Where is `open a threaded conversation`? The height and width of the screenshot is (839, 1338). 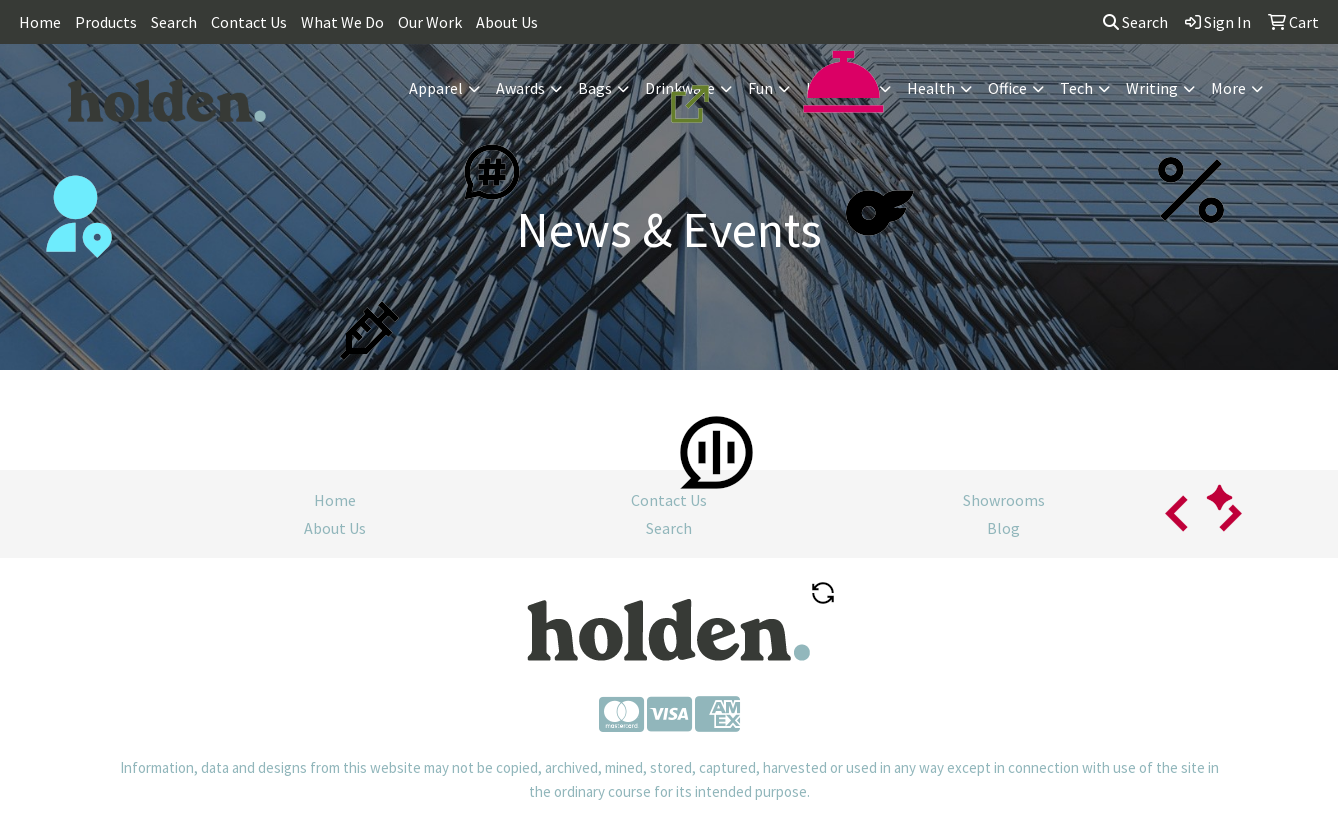 open a threaded conversation is located at coordinates (492, 172).